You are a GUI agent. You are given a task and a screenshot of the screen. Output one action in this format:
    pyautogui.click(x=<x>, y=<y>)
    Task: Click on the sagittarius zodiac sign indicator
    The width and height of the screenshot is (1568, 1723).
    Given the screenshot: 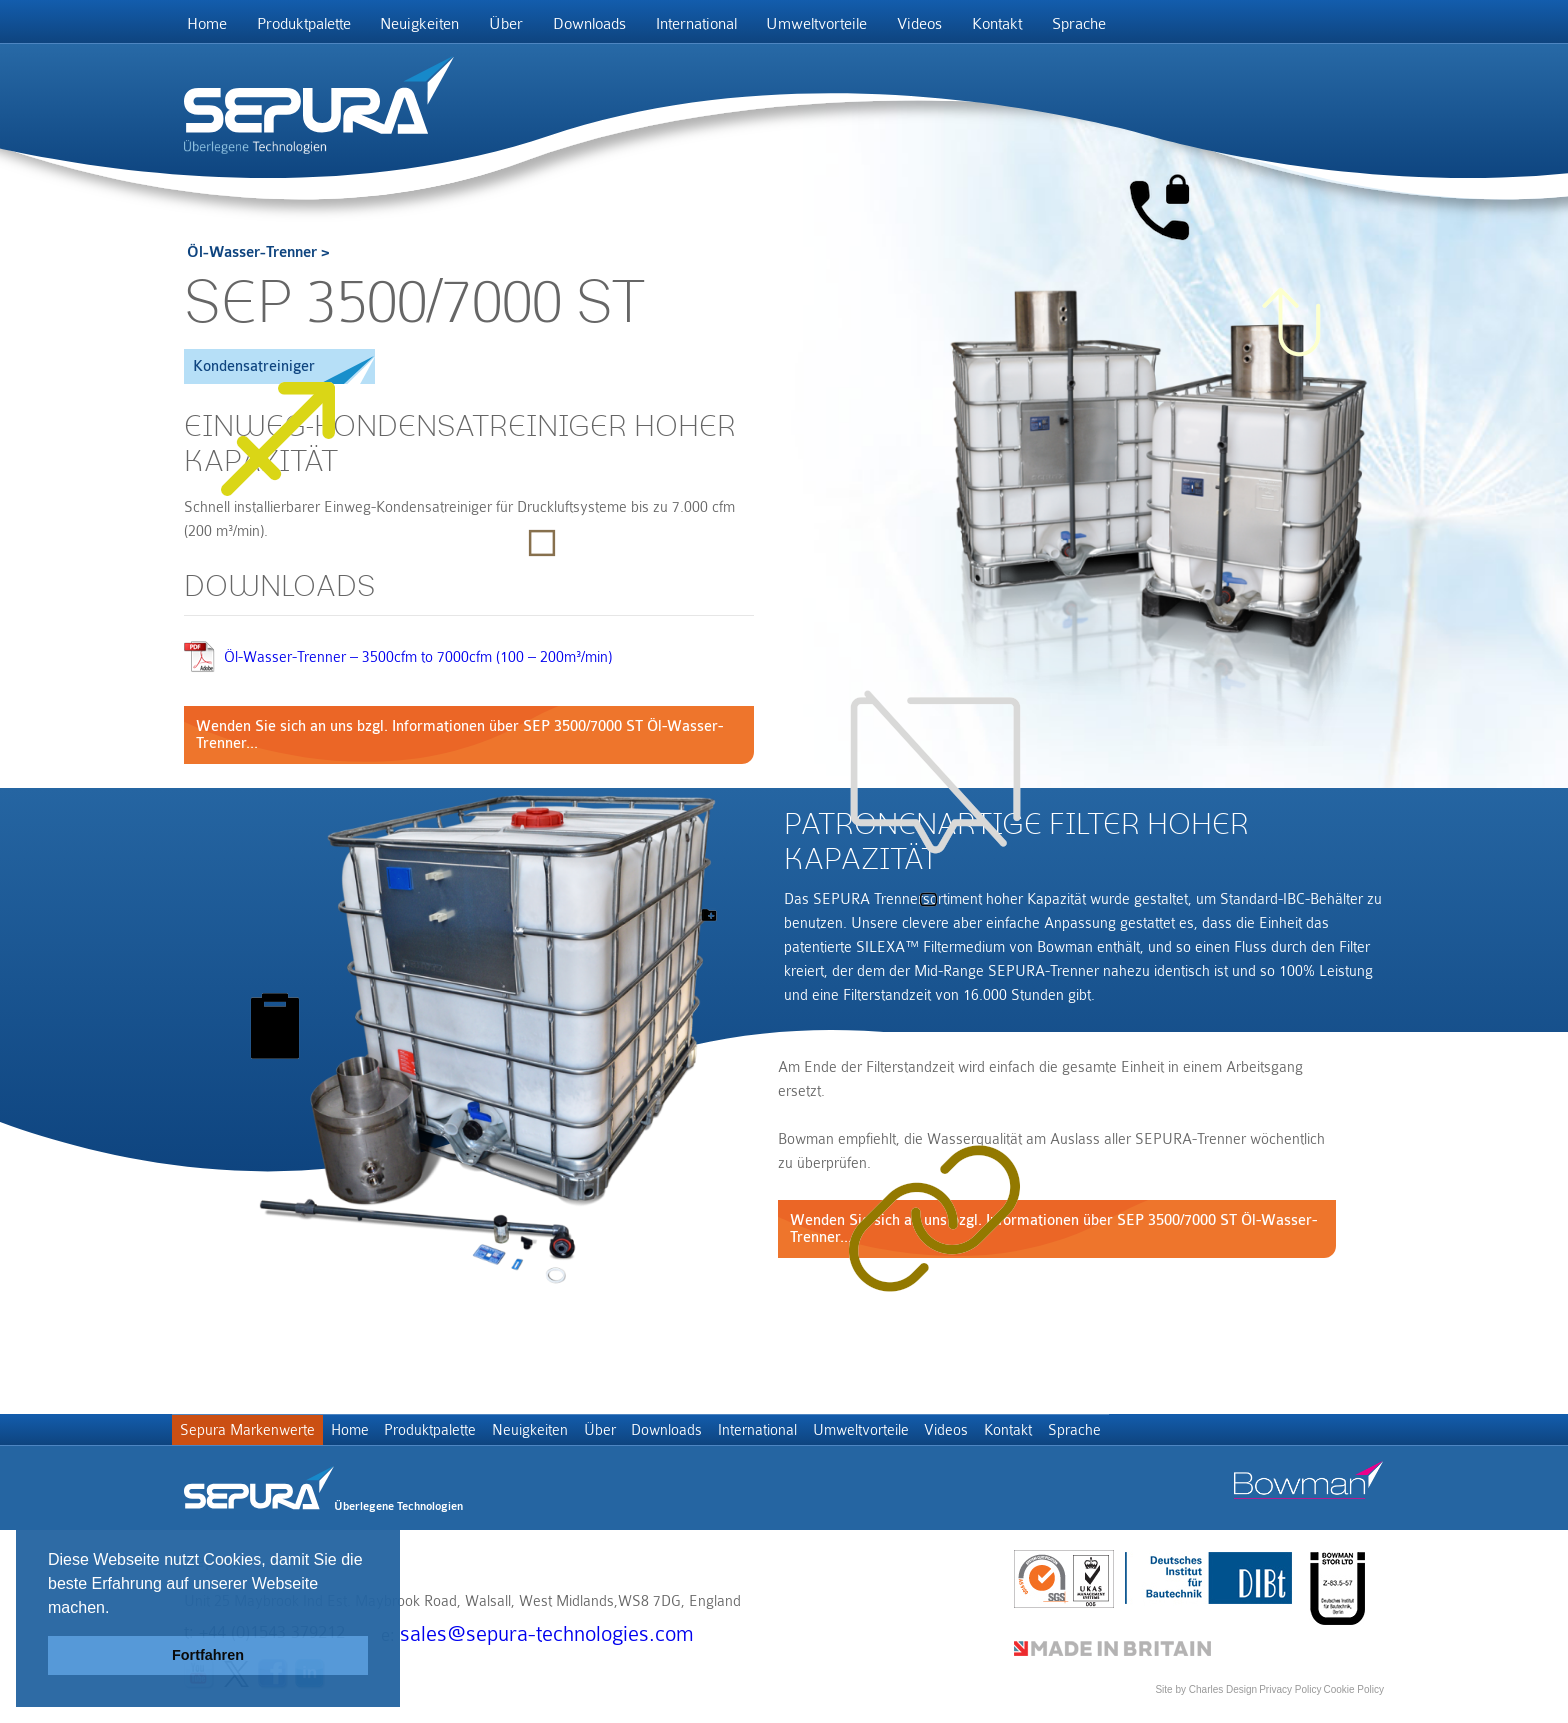 What is the action you would take?
    pyautogui.click(x=278, y=439)
    